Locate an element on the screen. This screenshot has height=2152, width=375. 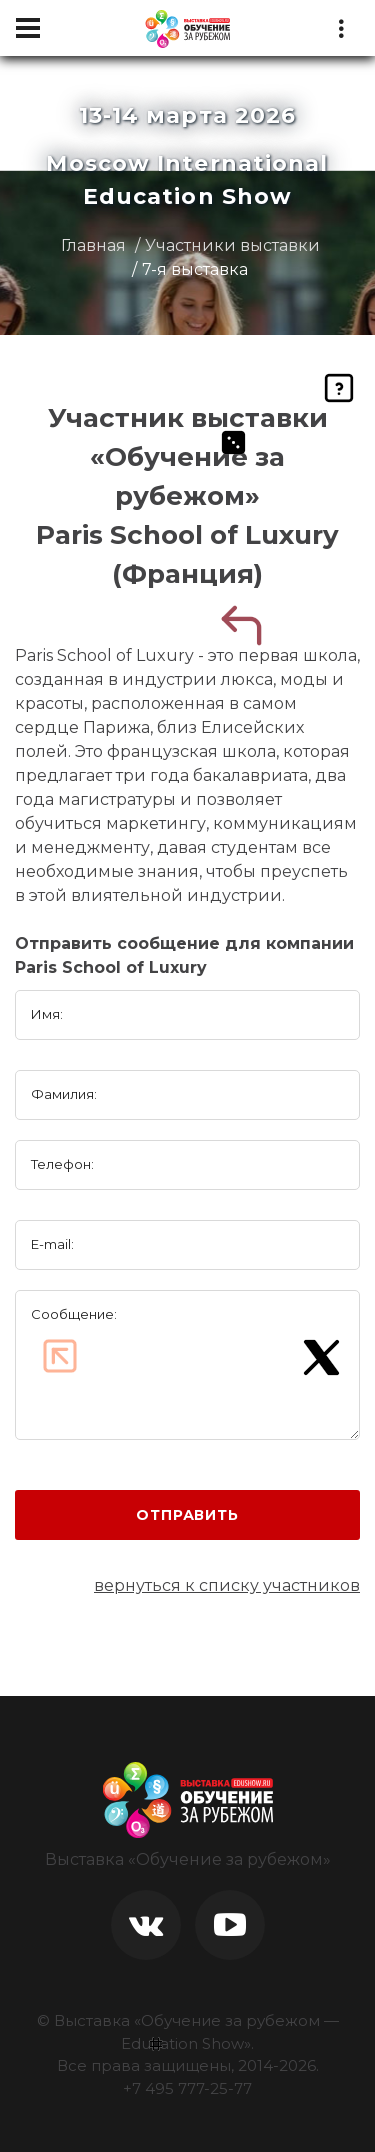
view items in grid layout is located at coordinates (156, 2044).